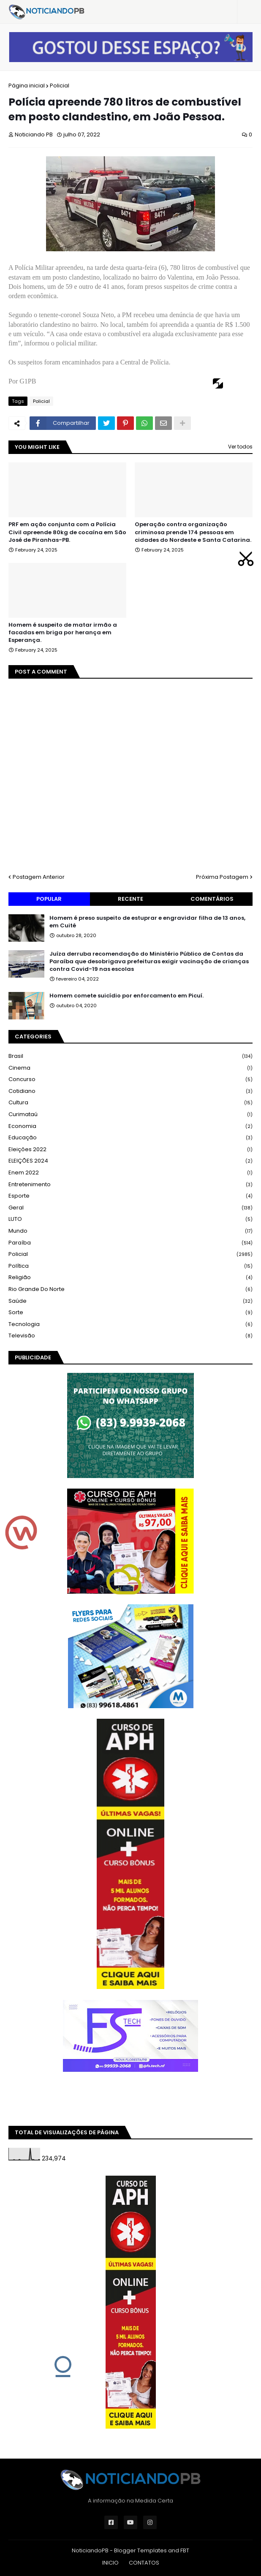 This screenshot has height=2576, width=261. What do you see at coordinates (246, 558) in the screenshot?
I see `cut selected content` at bounding box center [246, 558].